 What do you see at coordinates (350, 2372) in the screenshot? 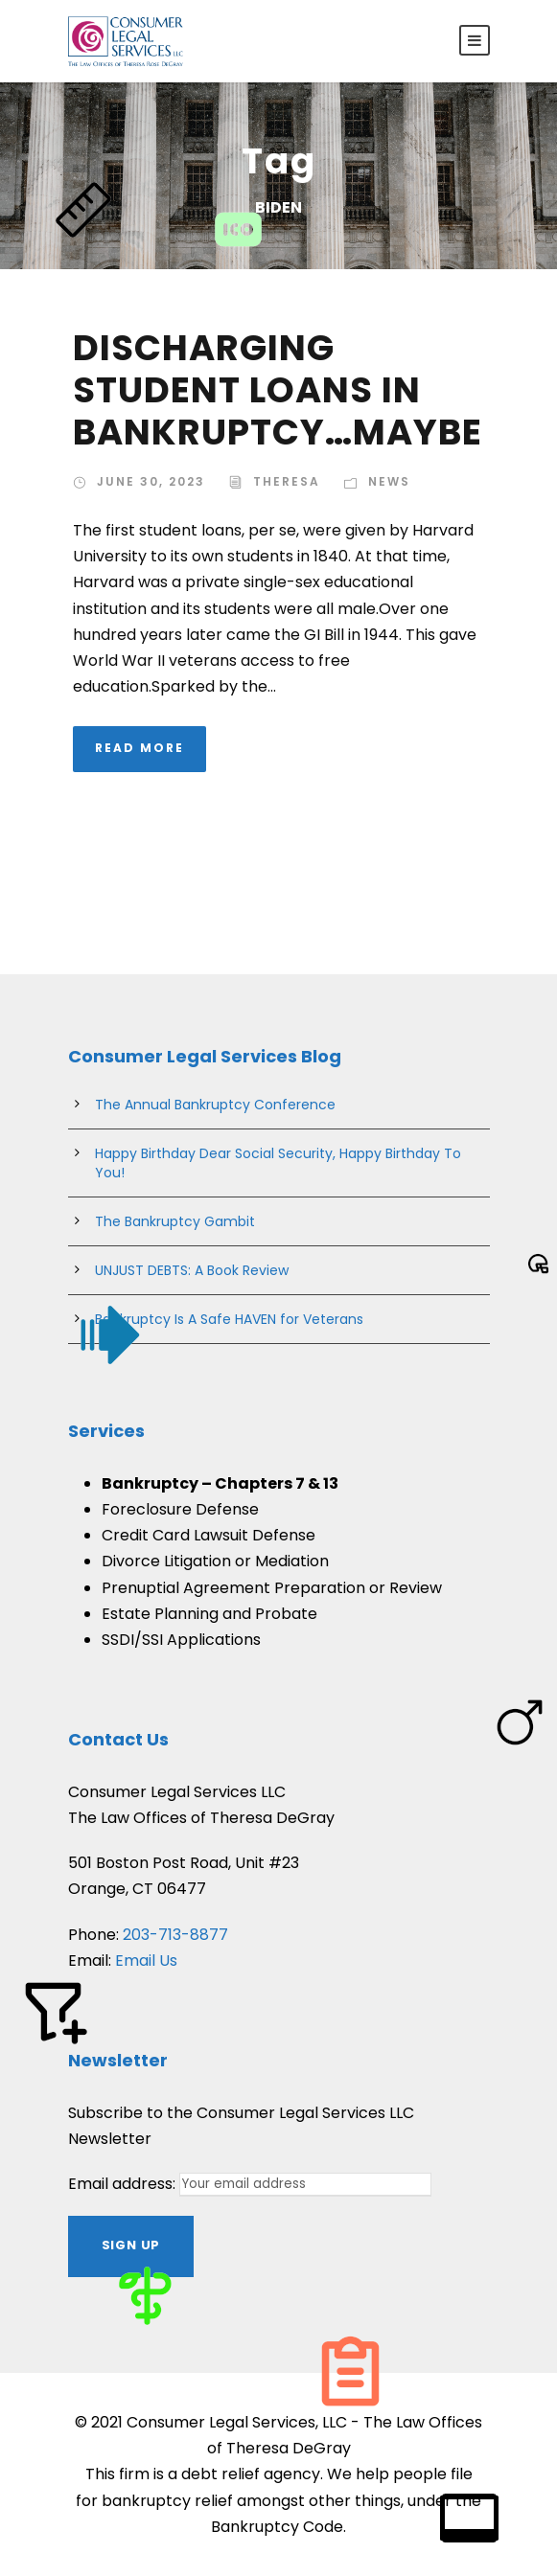
I see `view clipboard contents` at bounding box center [350, 2372].